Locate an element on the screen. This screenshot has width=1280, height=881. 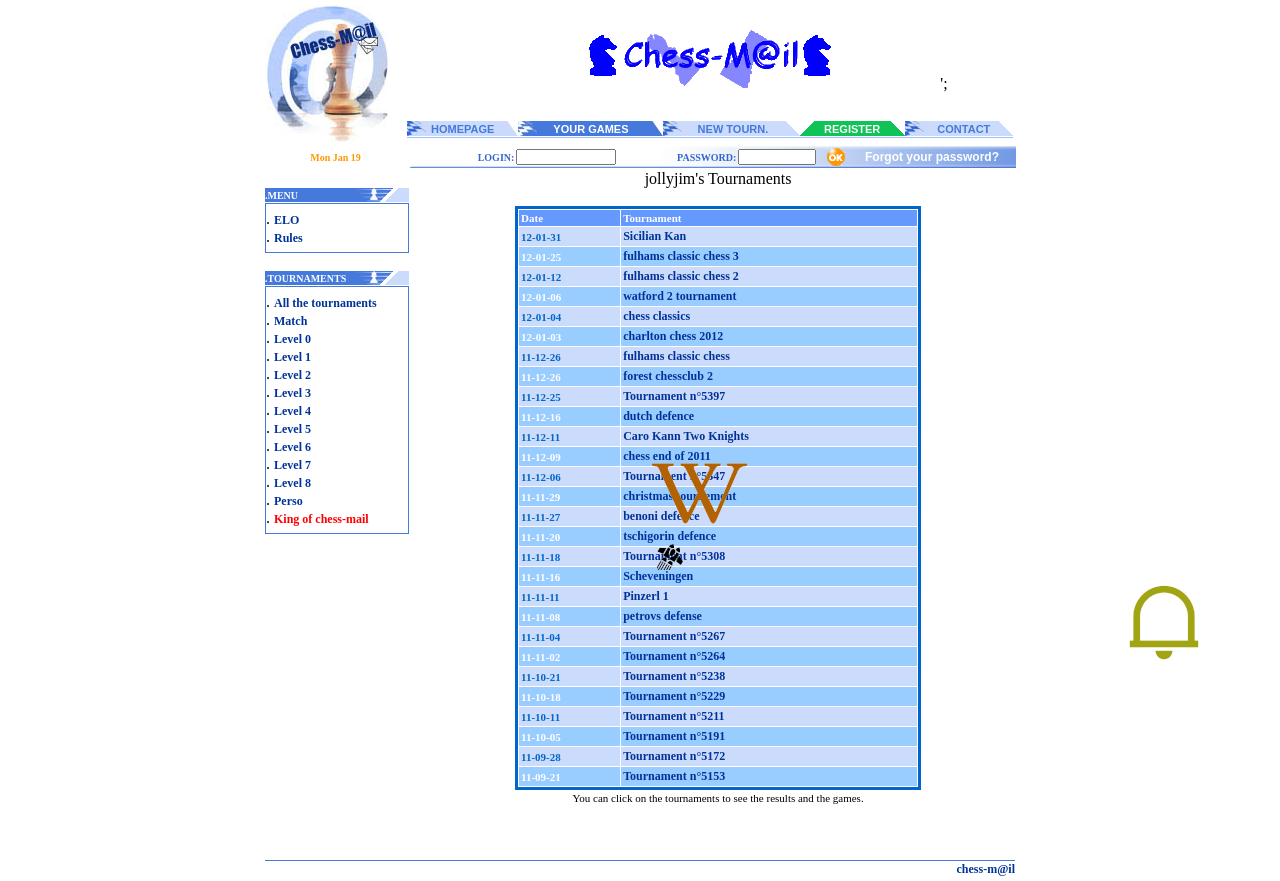
open Wikipedia is located at coordinates (699, 493).